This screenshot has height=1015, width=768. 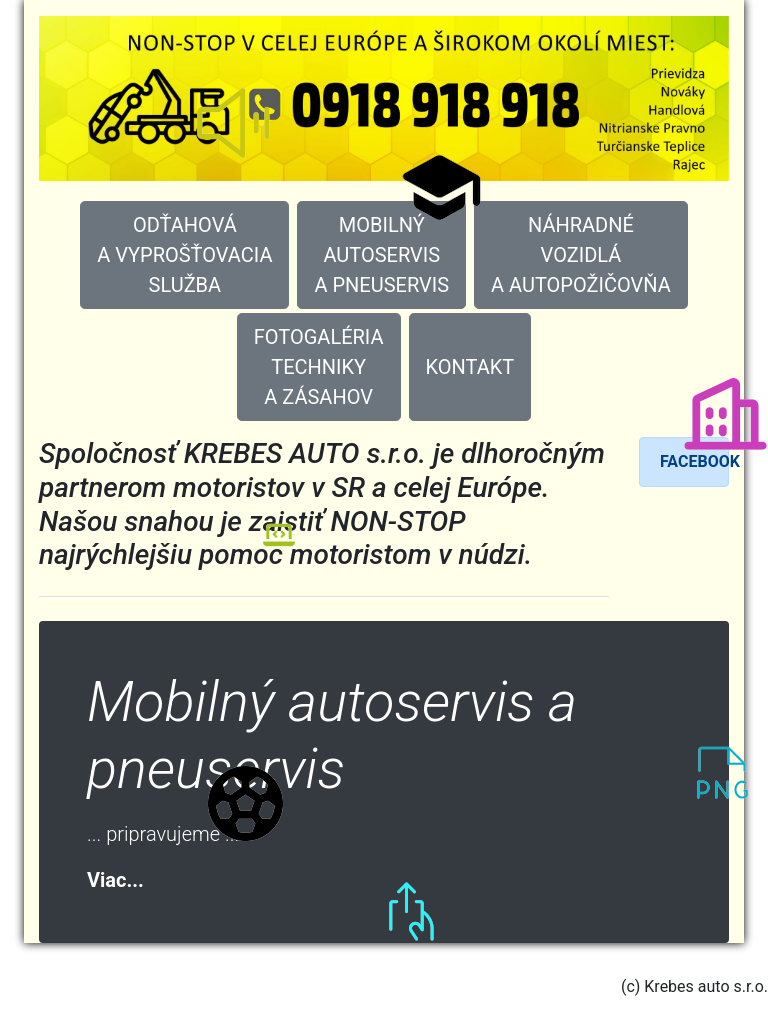 What do you see at coordinates (232, 123) in the screenshot?
I see `increase or adjust volume` at bounding box center [232, 123].